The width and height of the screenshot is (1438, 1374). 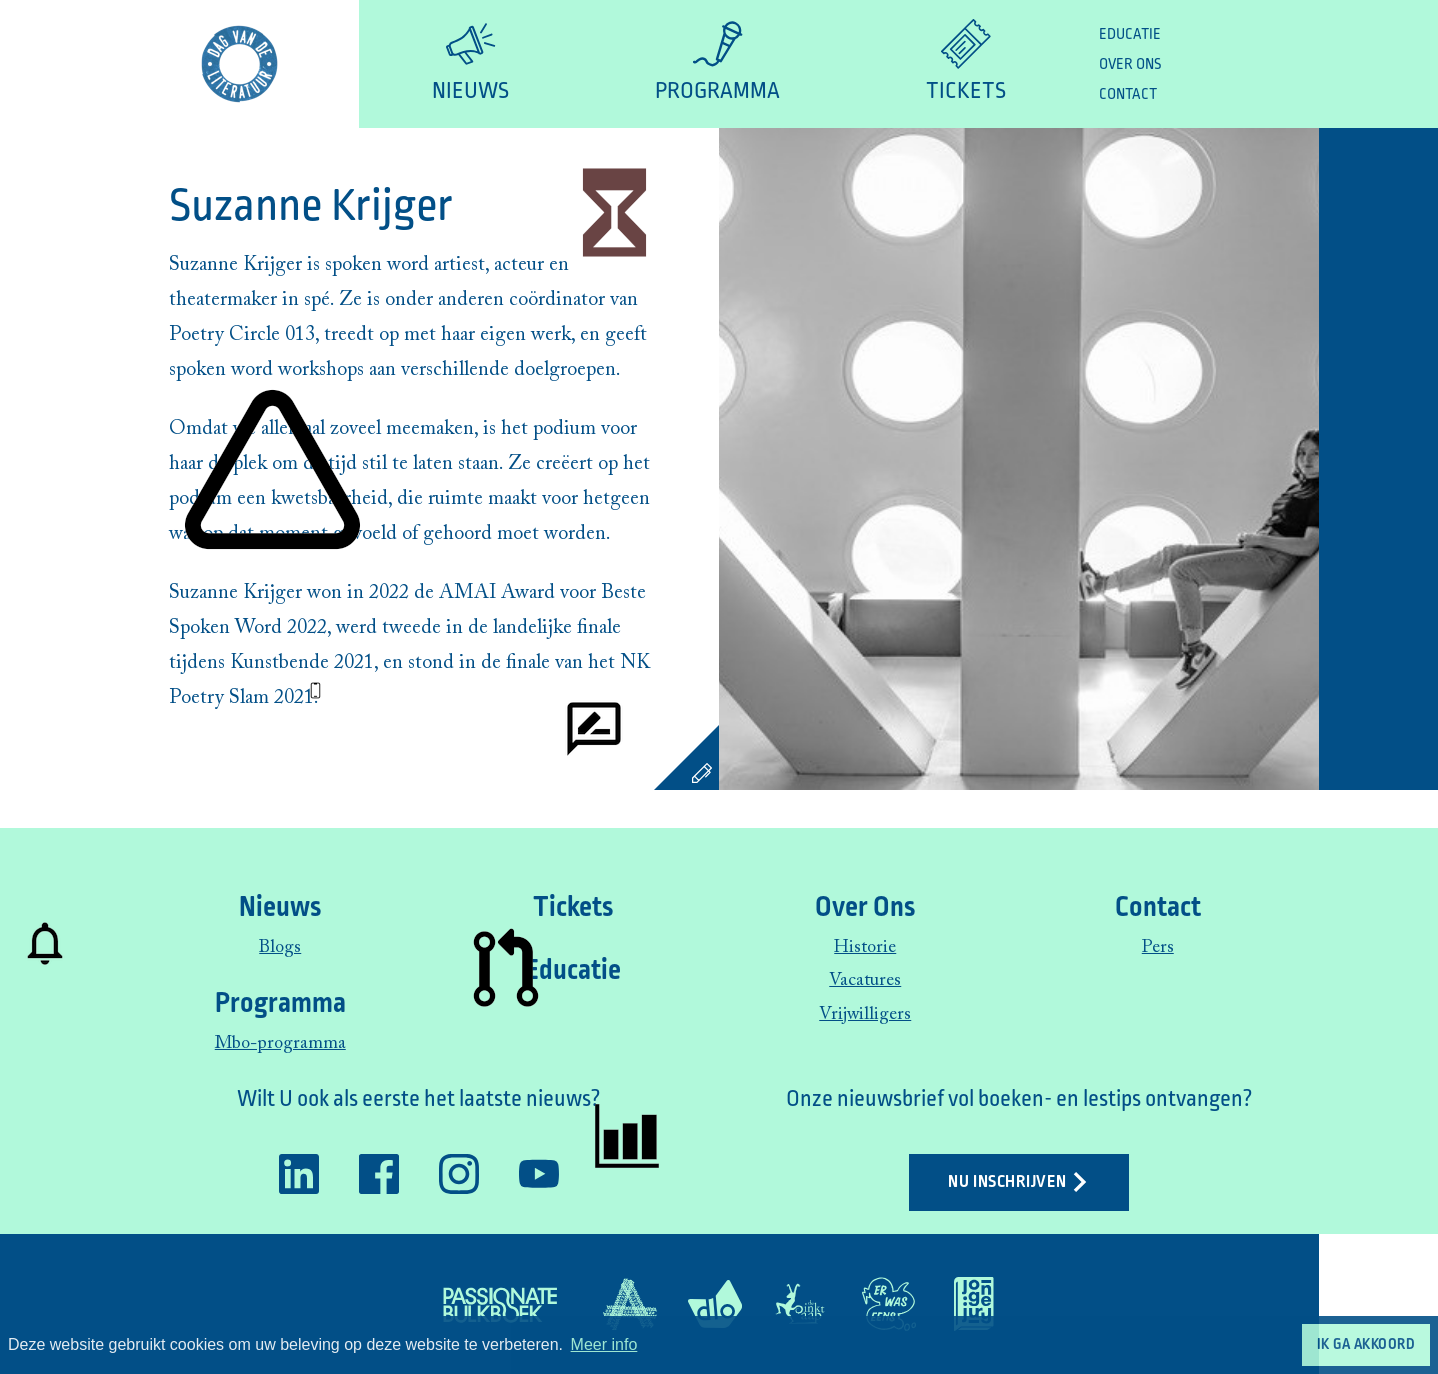 What do you see at coordinates (506, 969) in the screenshot?
I see `create a new pull request` at bounding box center [506, 969].